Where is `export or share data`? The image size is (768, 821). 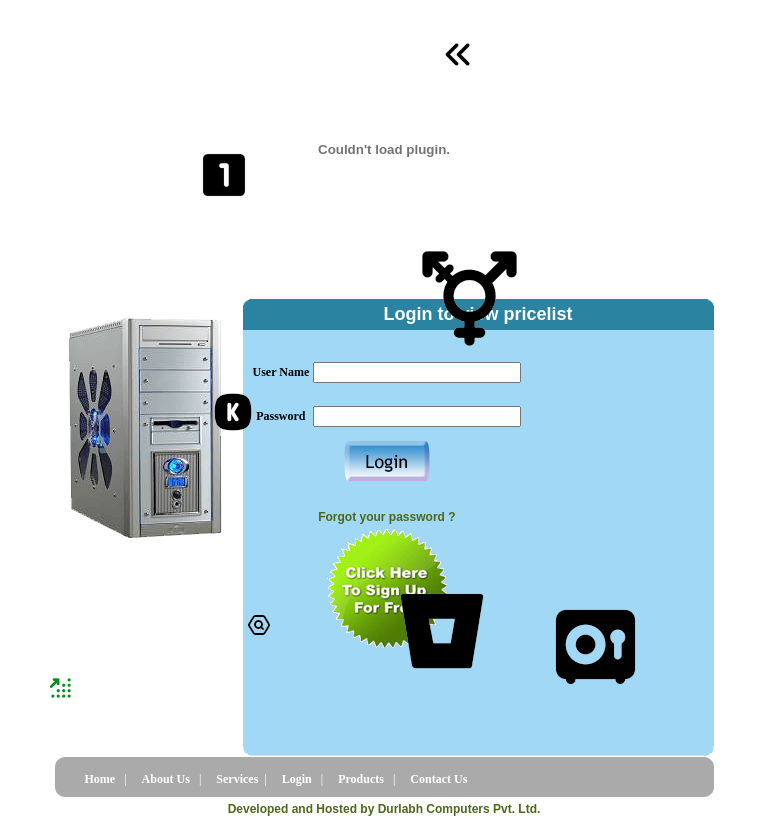 export or share data is located at coordinates (61, 688).